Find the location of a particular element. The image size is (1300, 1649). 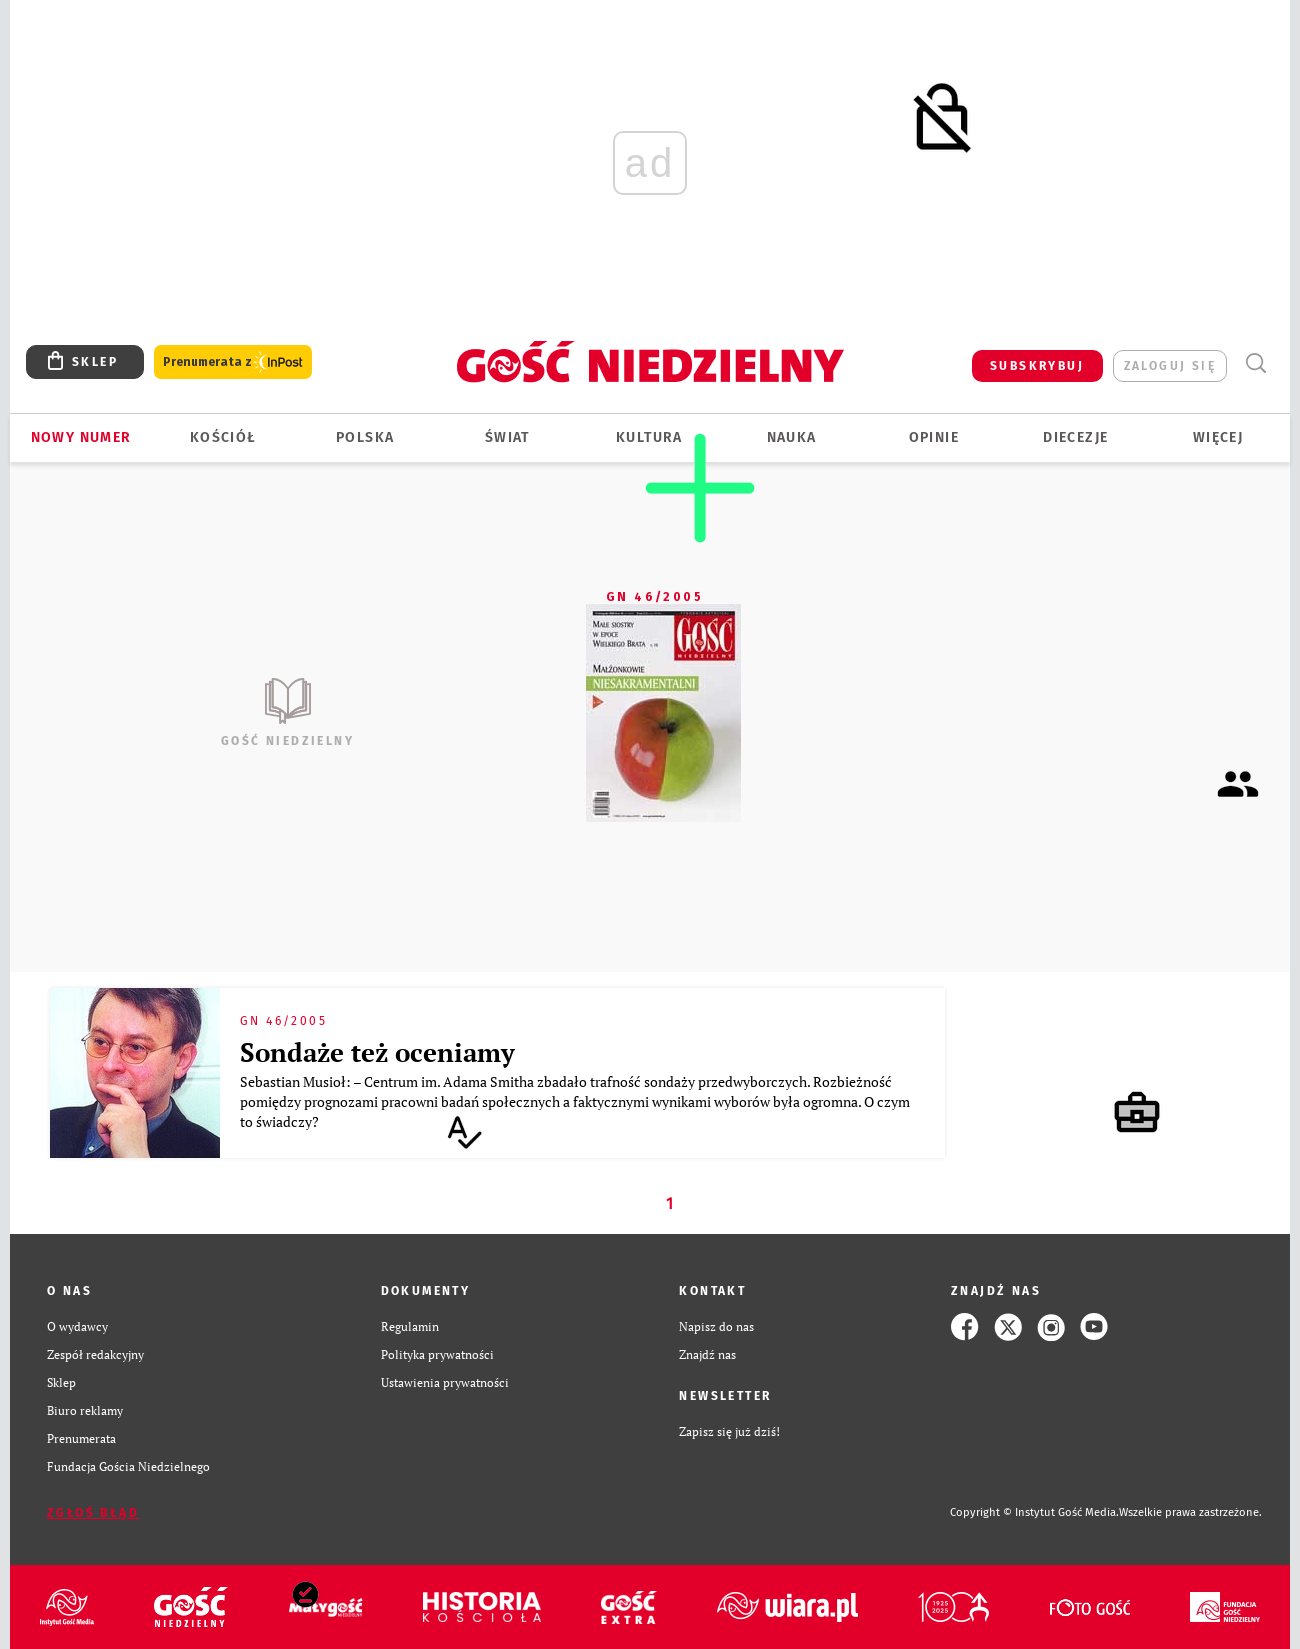

enable spellcheck or grammar checking is located at coordinates (463, 1131).